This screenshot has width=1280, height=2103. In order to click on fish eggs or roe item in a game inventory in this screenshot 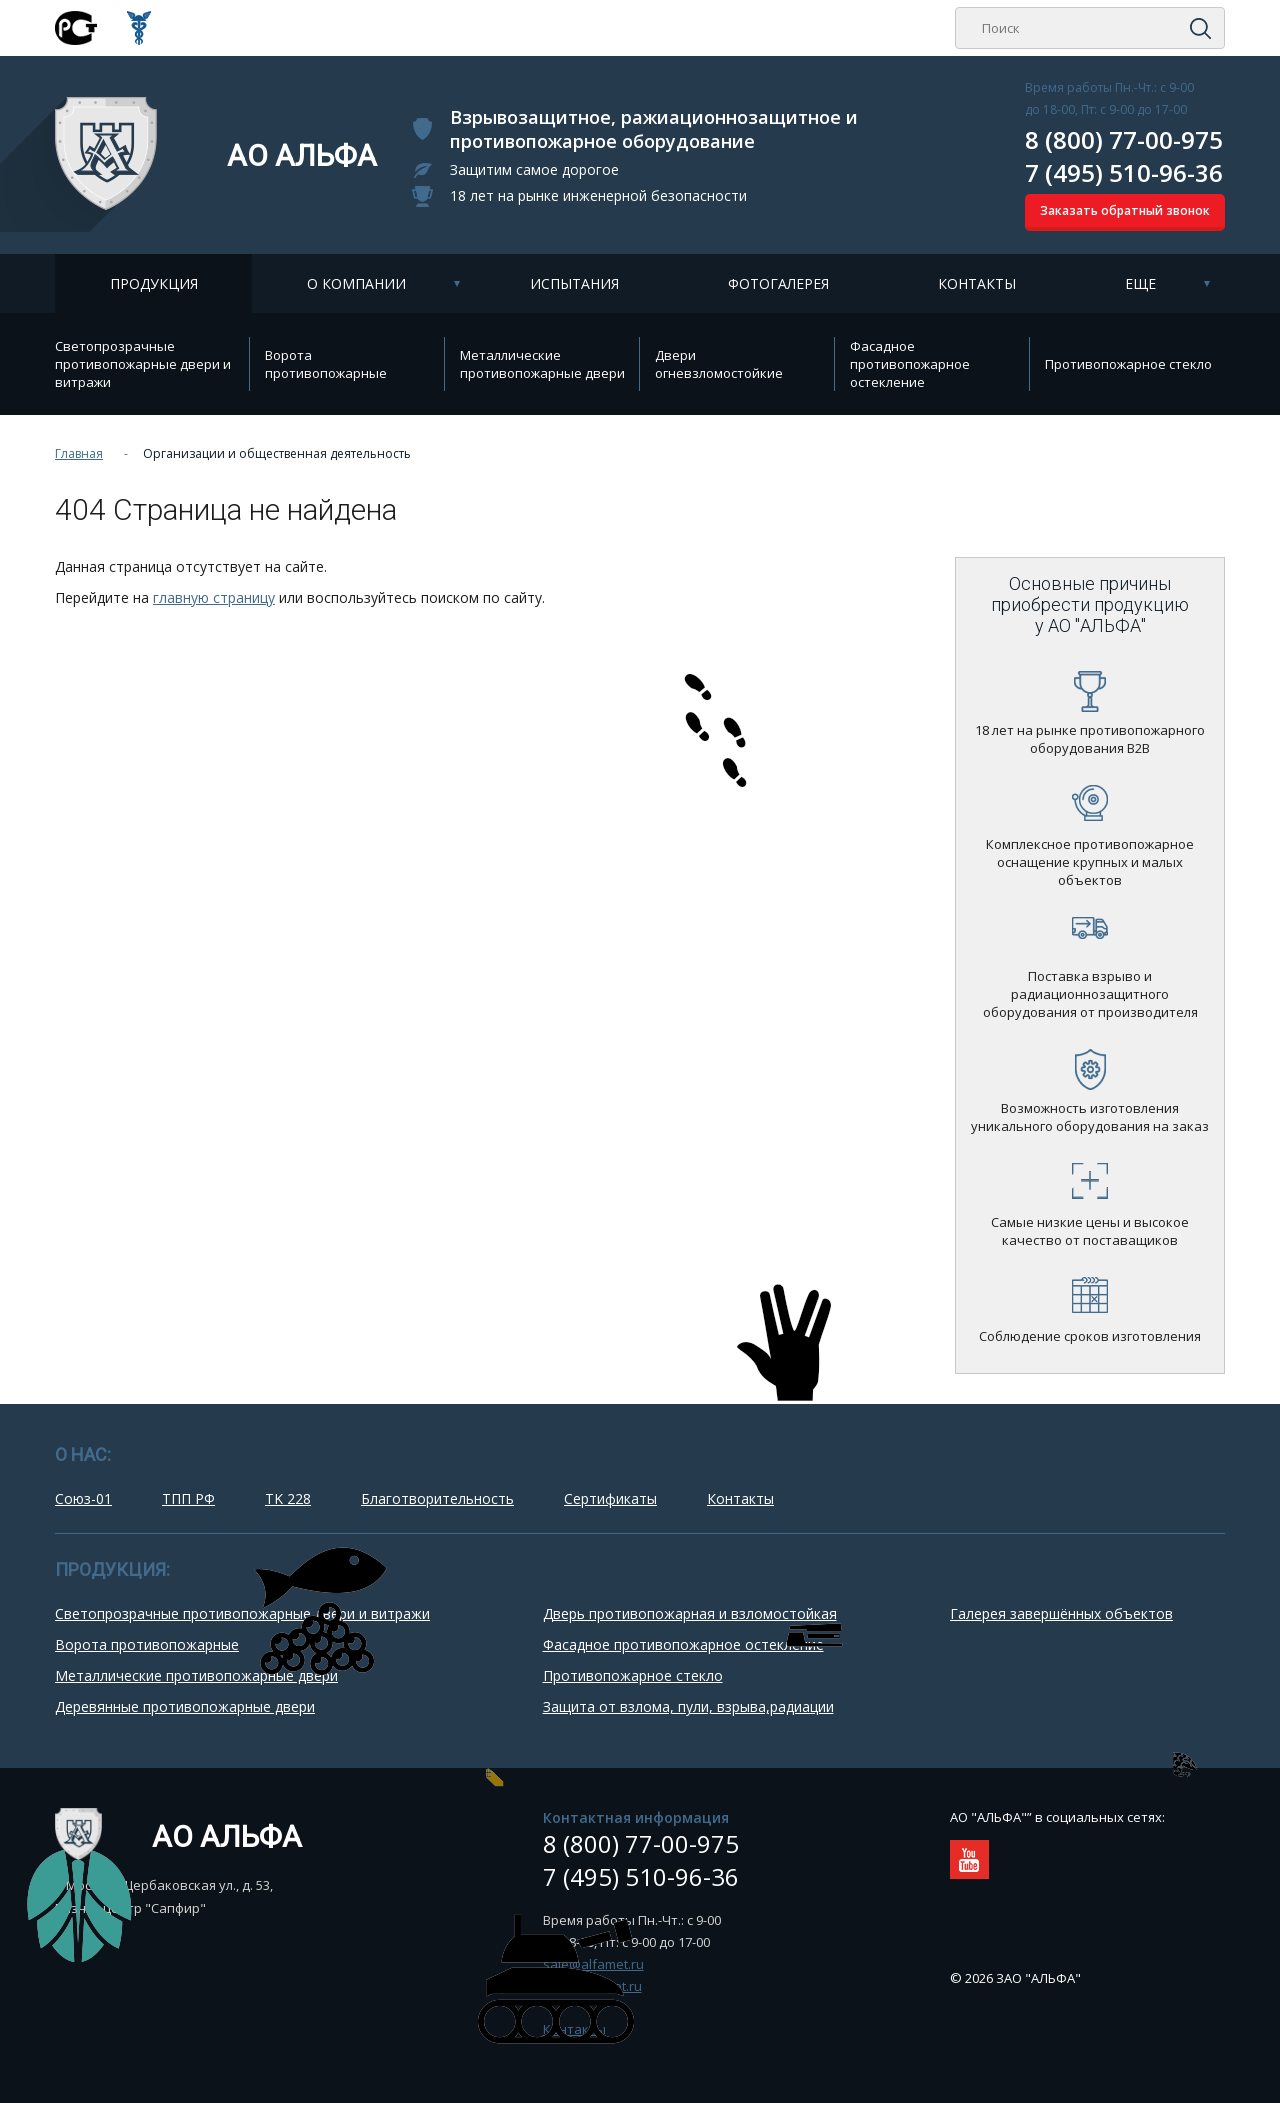, I will do `click(320, 1609)`.